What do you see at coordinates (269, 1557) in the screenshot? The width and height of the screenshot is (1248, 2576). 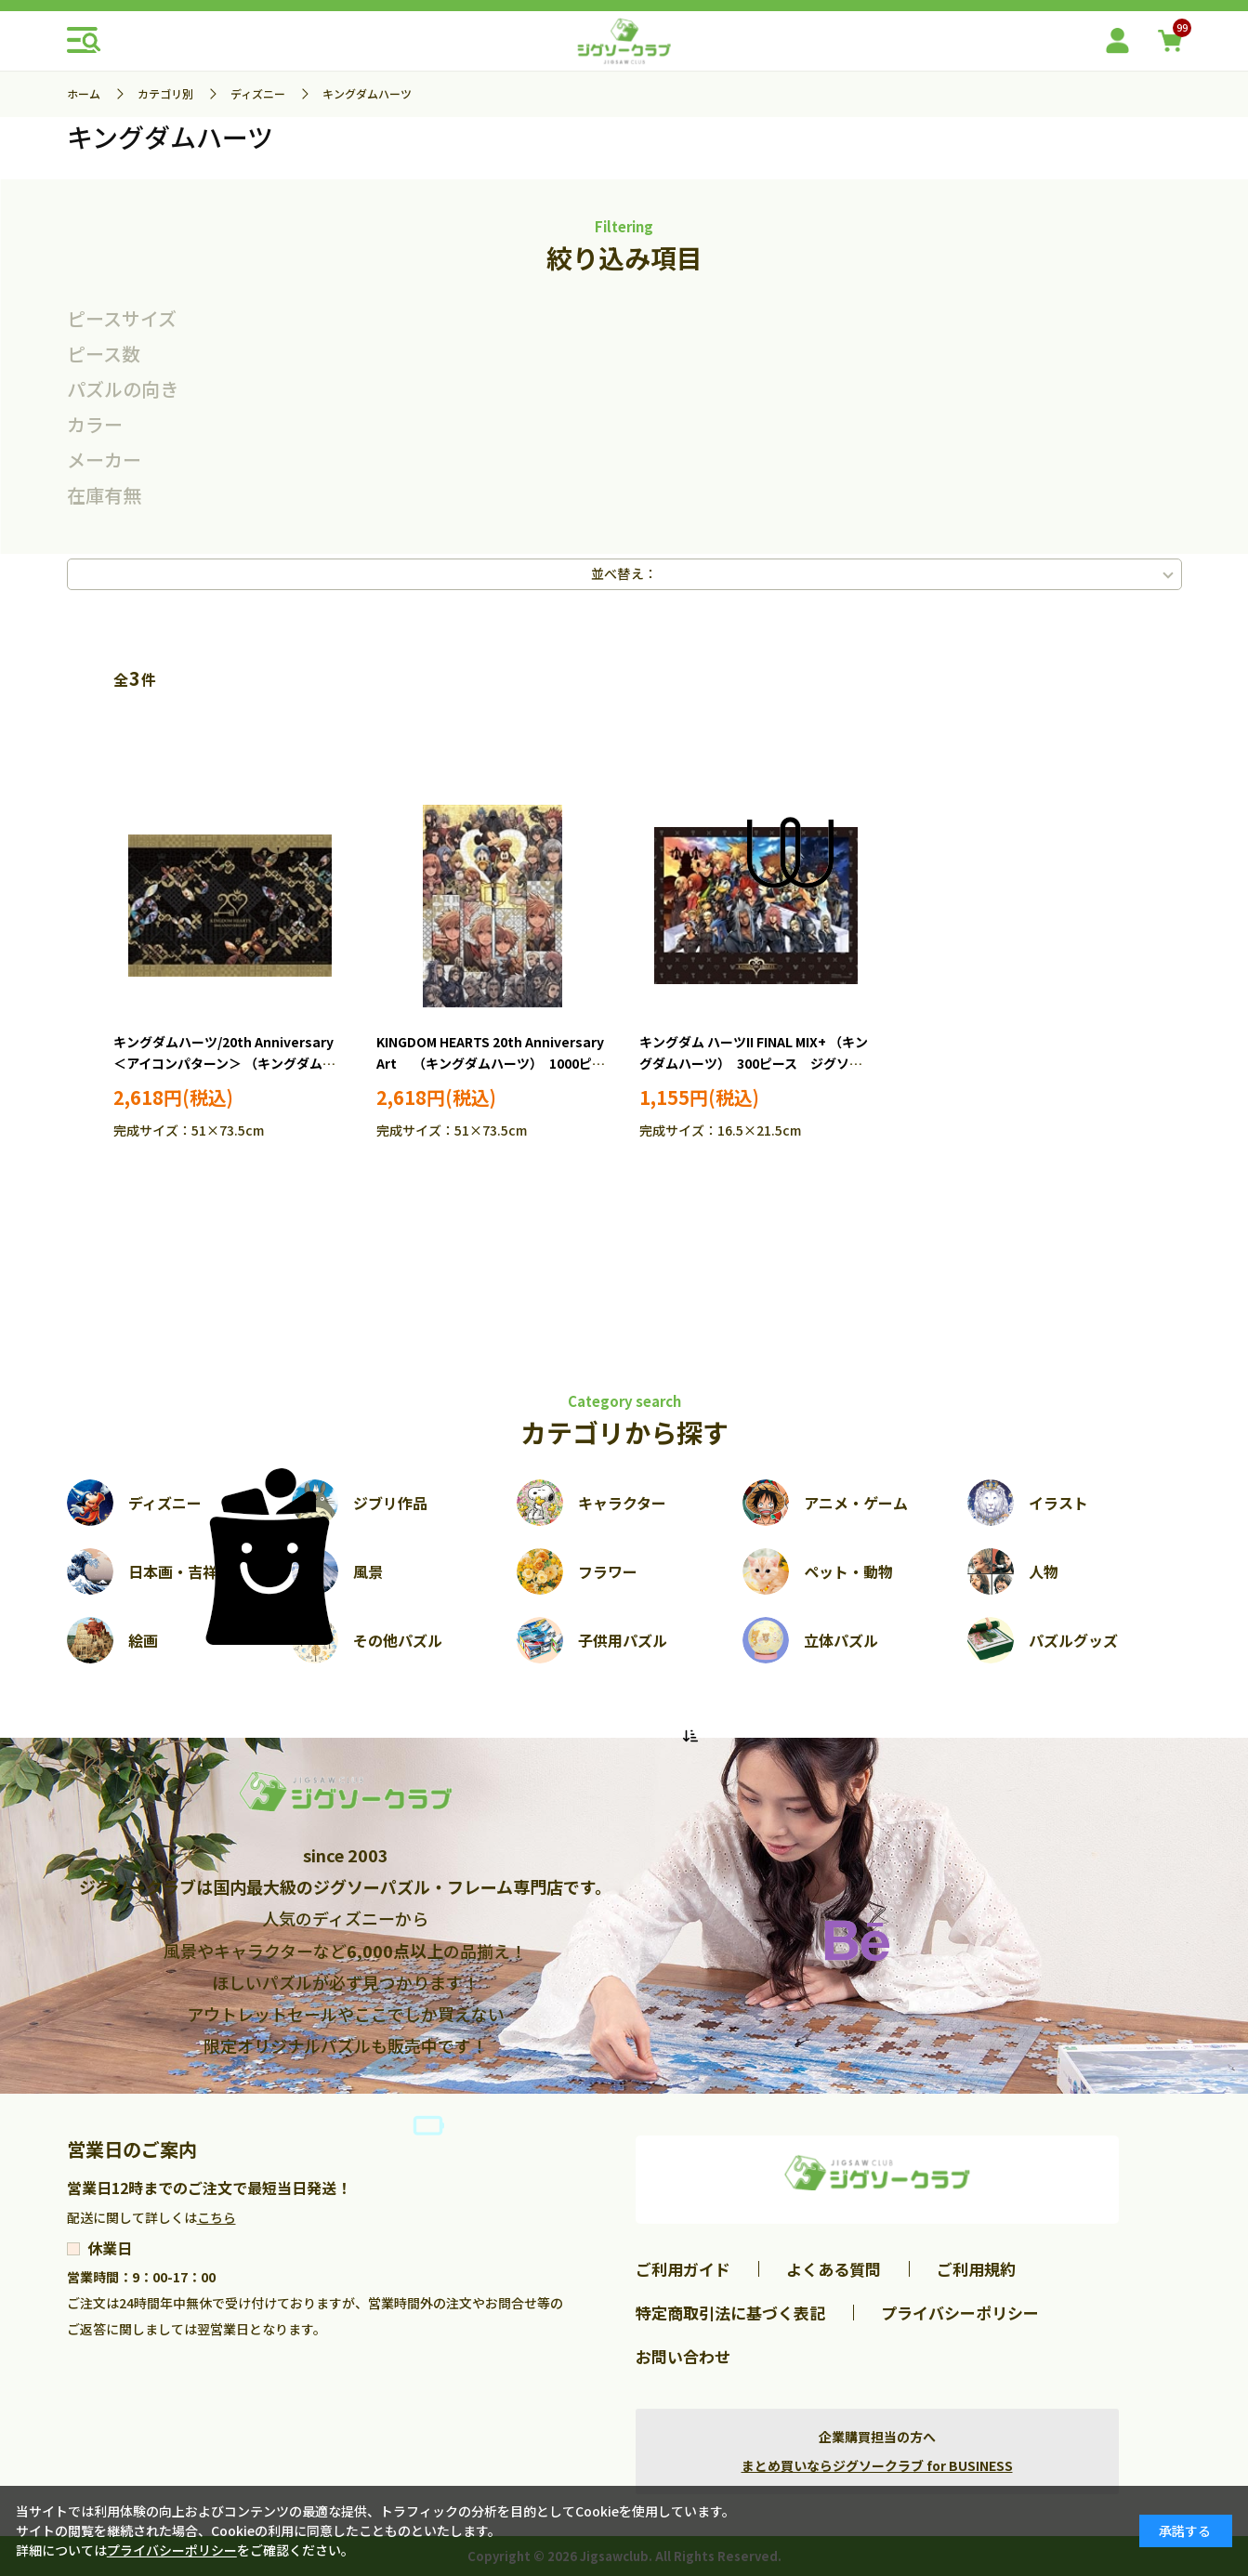 I see `open the Blibli shopping app` at bounding box center [269, 1557].